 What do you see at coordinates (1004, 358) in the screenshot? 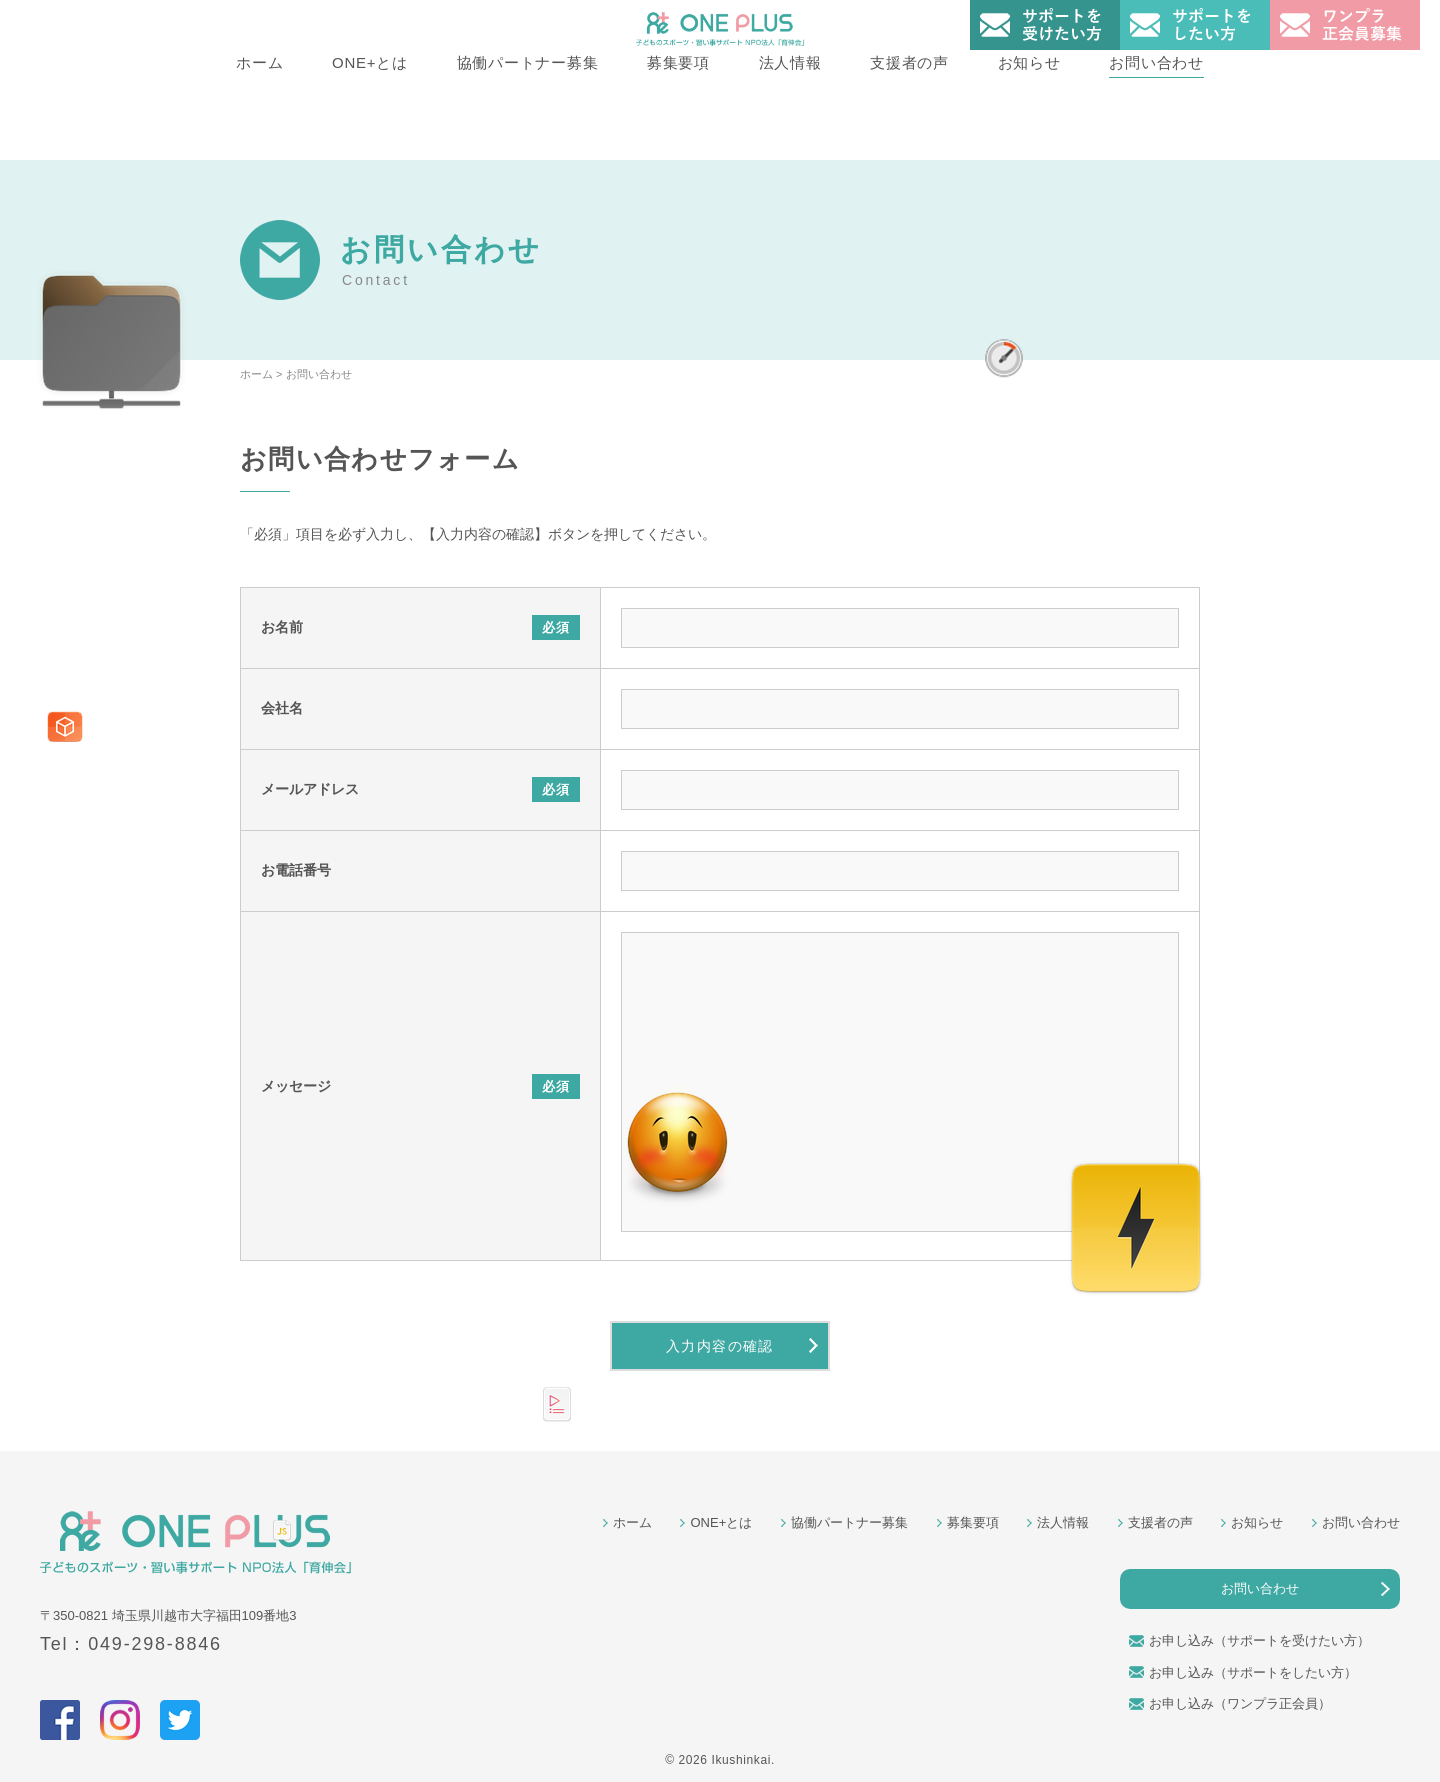
I see `launch sysprof system profiler` at bounding box center [1004, 358].